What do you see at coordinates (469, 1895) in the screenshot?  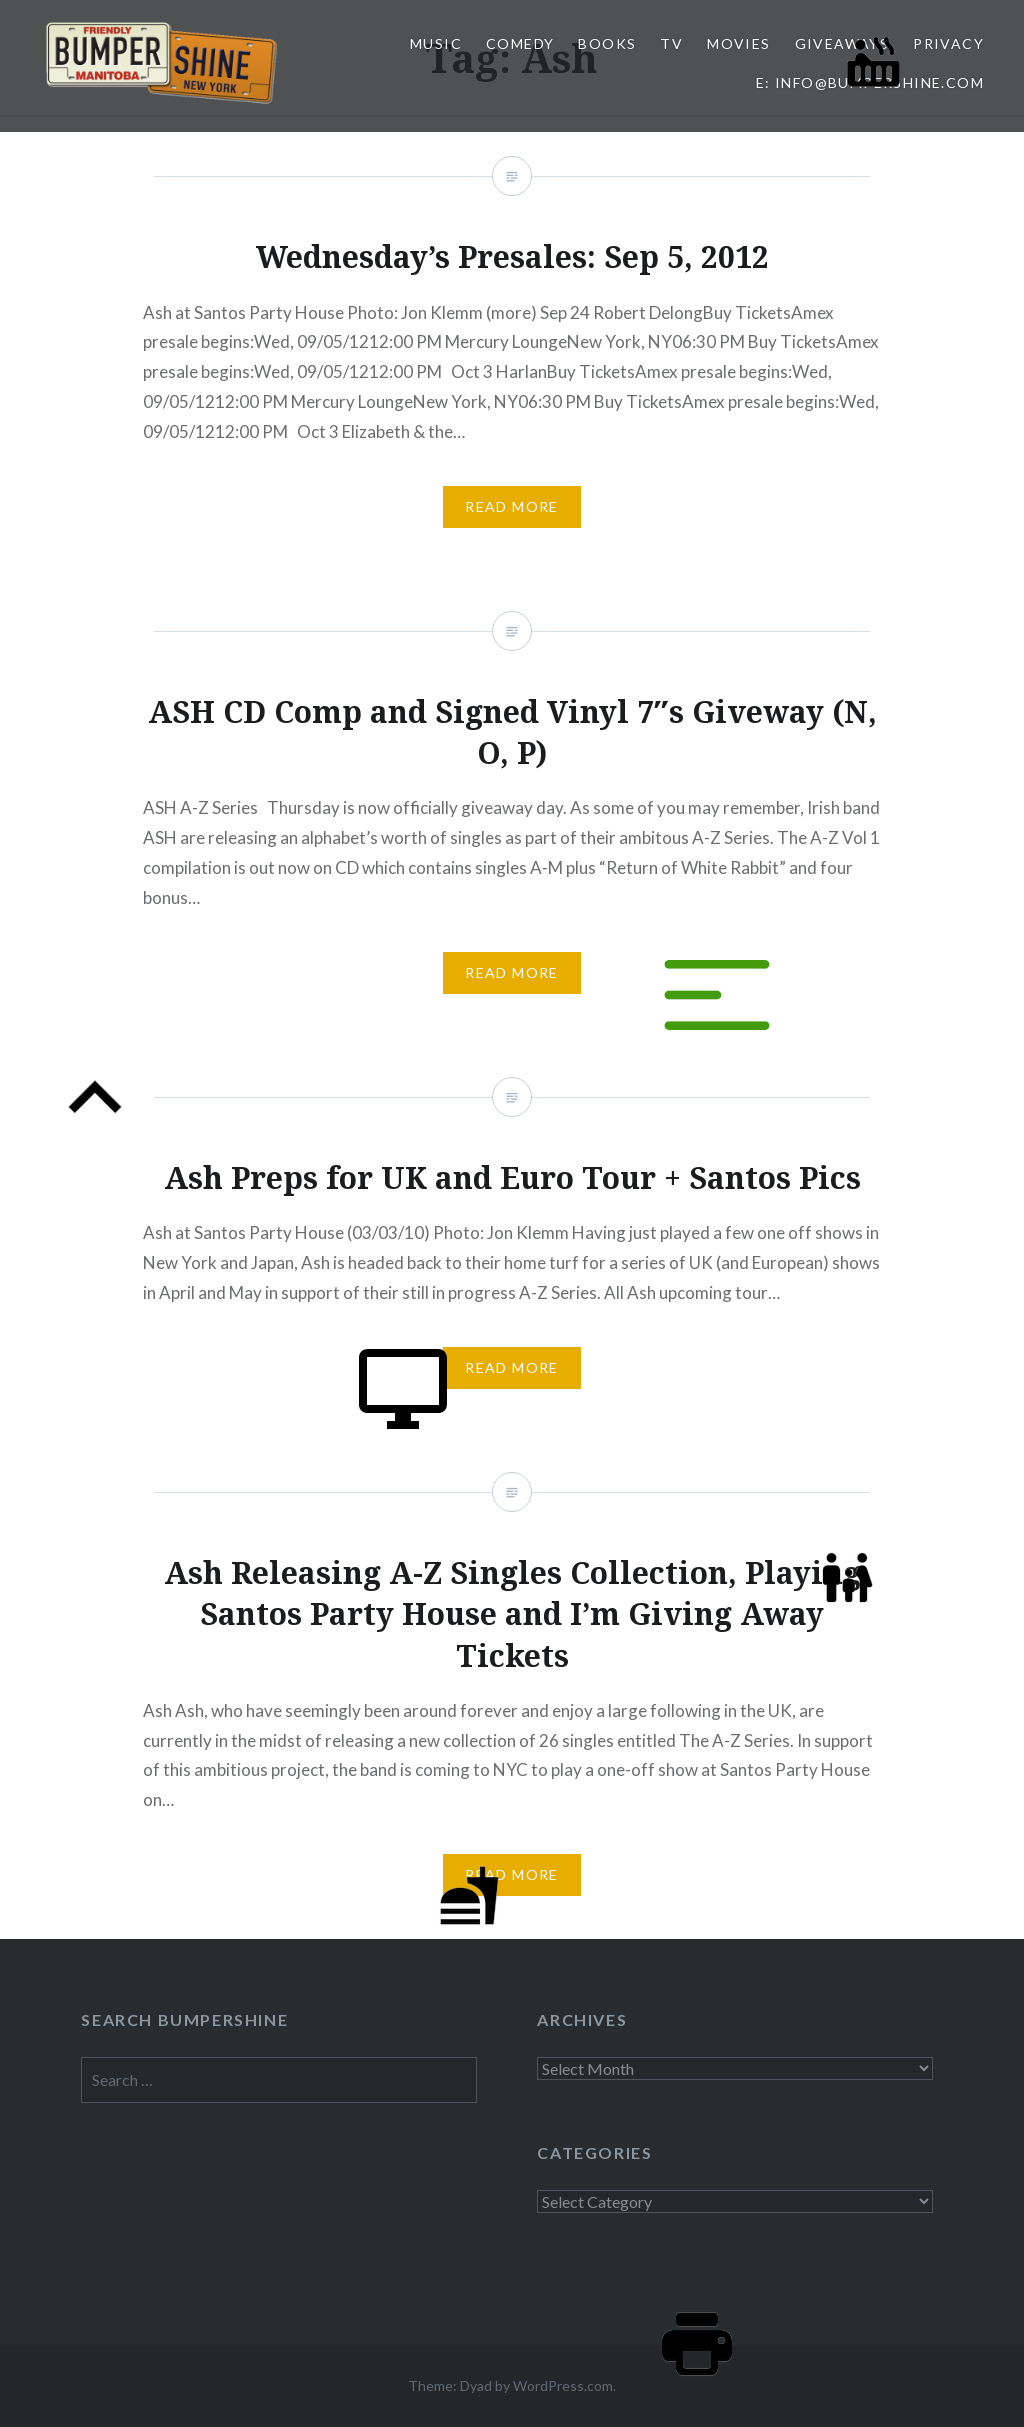 I see `find nearby fast food restaurants` at bounding box center [469, 1895].